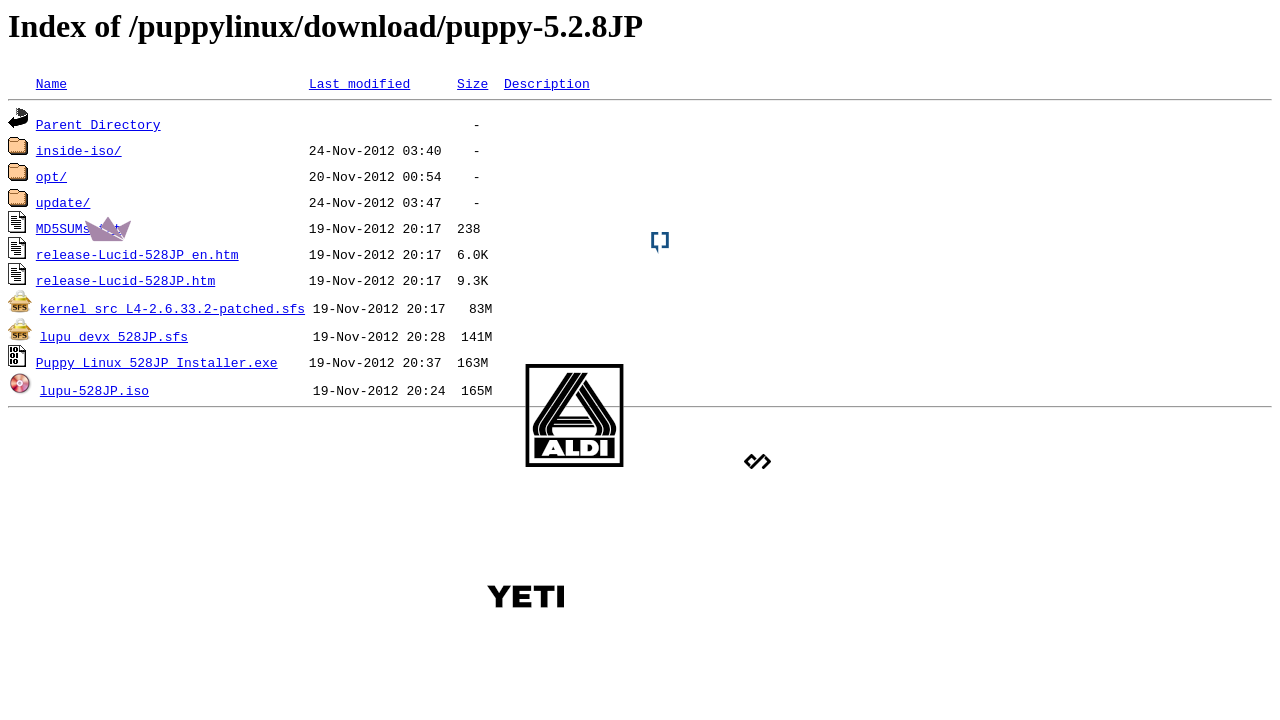  I want to click on aldi nord company logo, so click(574, 415).